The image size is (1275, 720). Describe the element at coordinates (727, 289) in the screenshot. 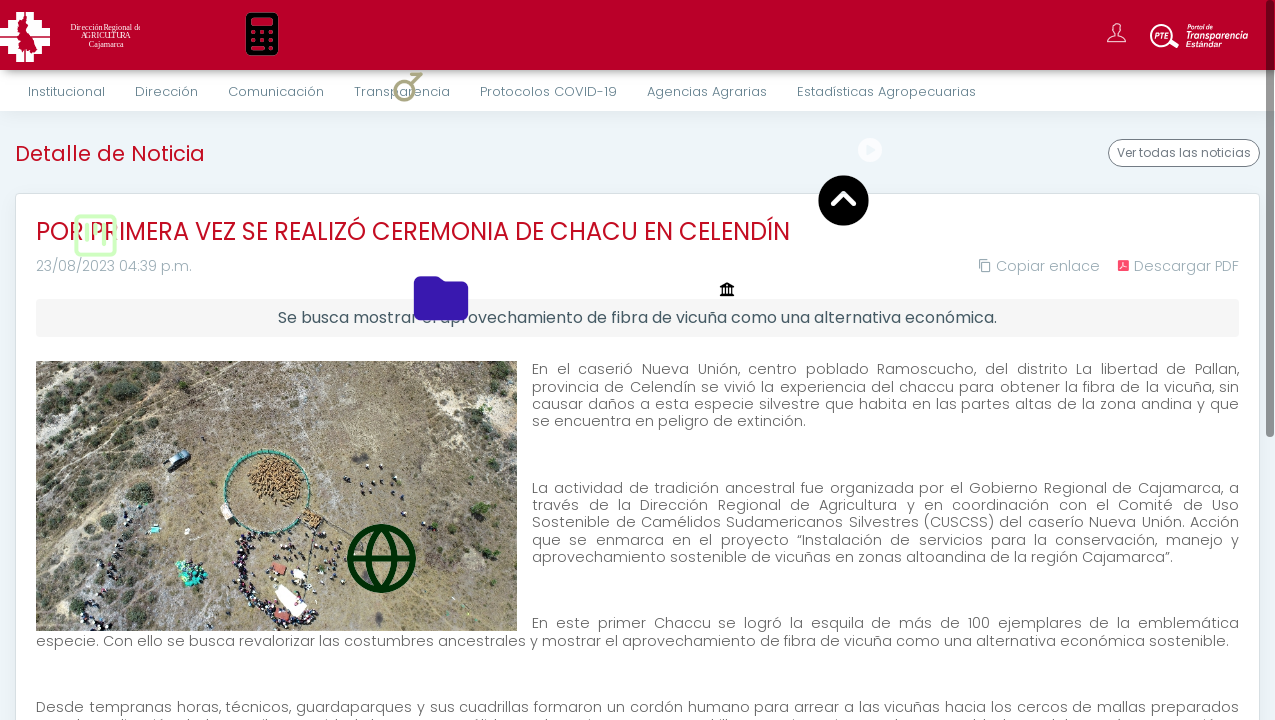

I see `access banking or financial services` at that location.